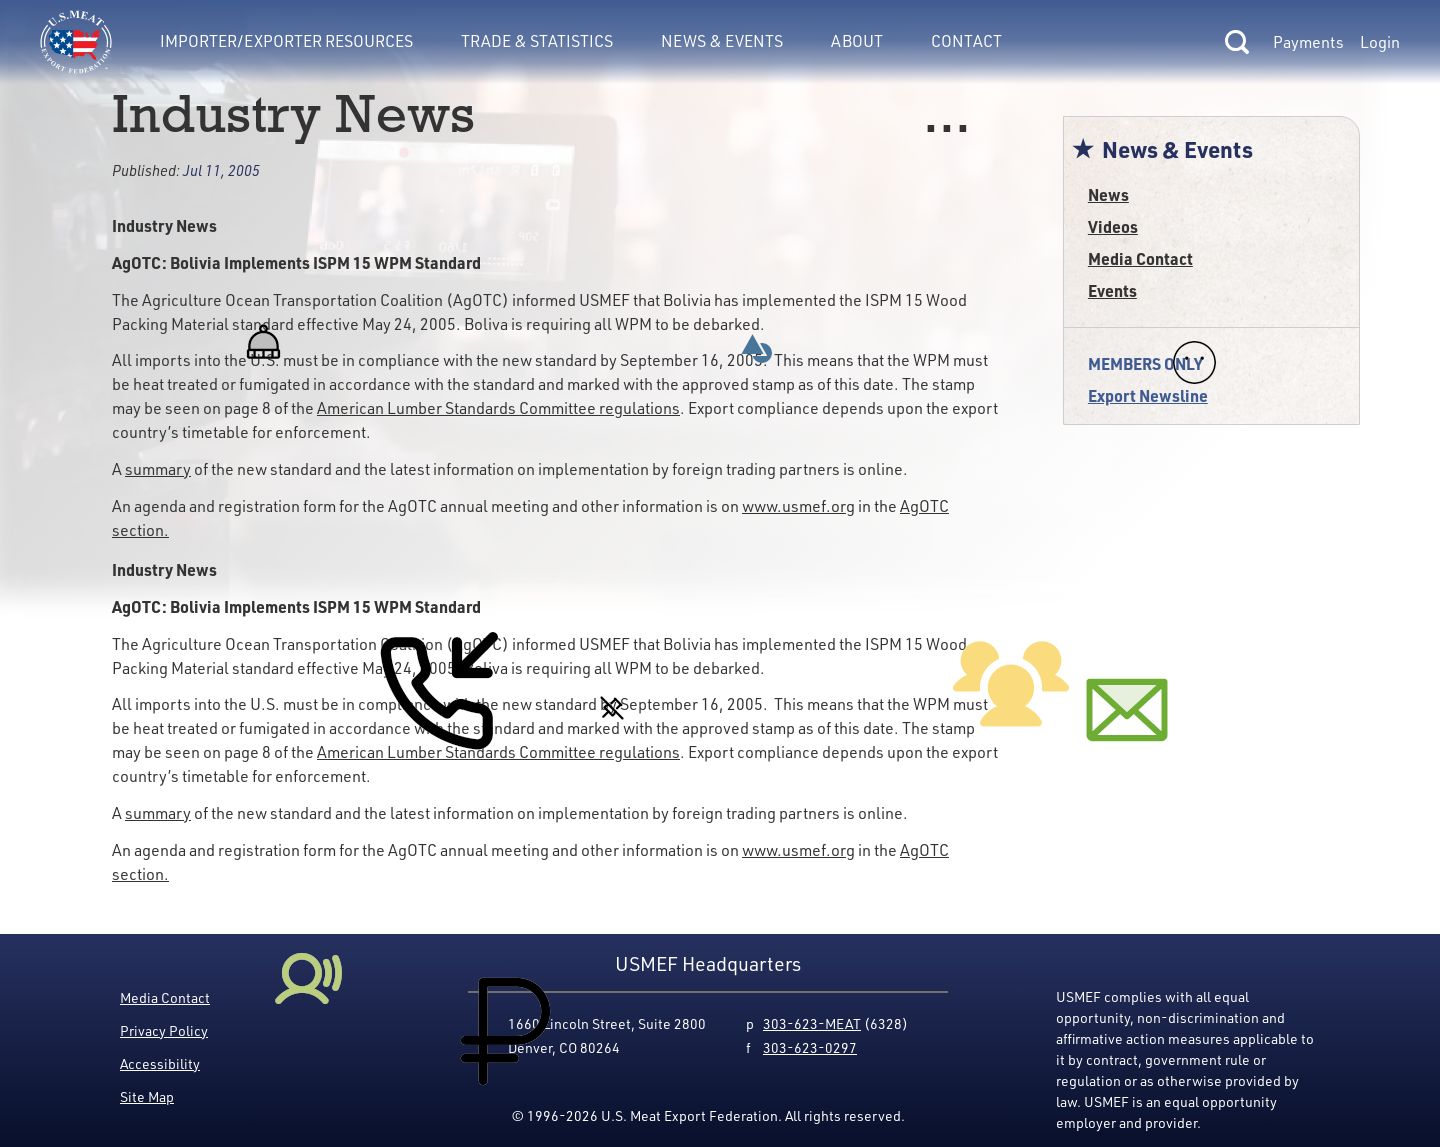 This screenshot has width=1440, height=1147. Describe the element at coordinates (757, 349) in the screenshot. I see `access shape tools or drawing options` at that location.